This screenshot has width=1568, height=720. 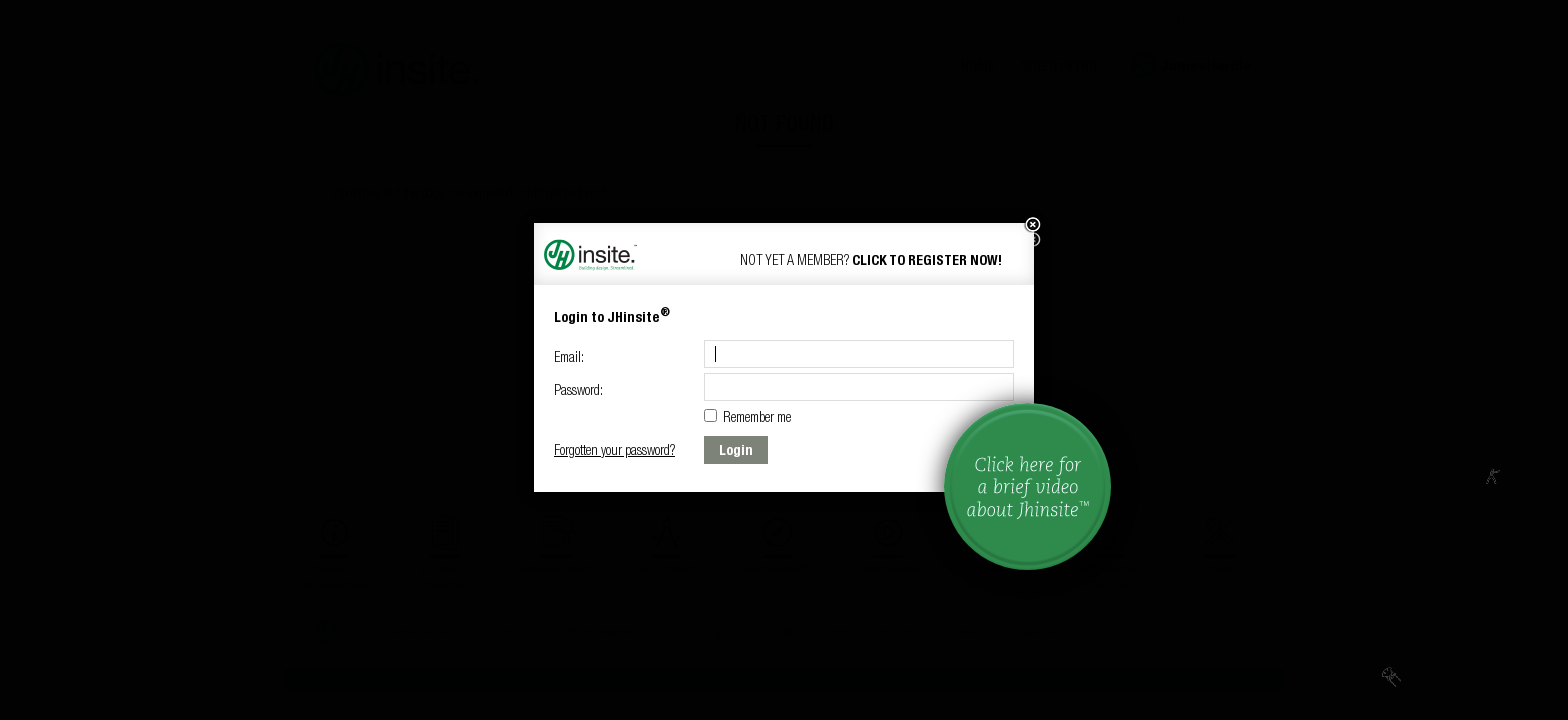 I want to click on strafe or sidestep movement control, so click(x=1392, y=677).